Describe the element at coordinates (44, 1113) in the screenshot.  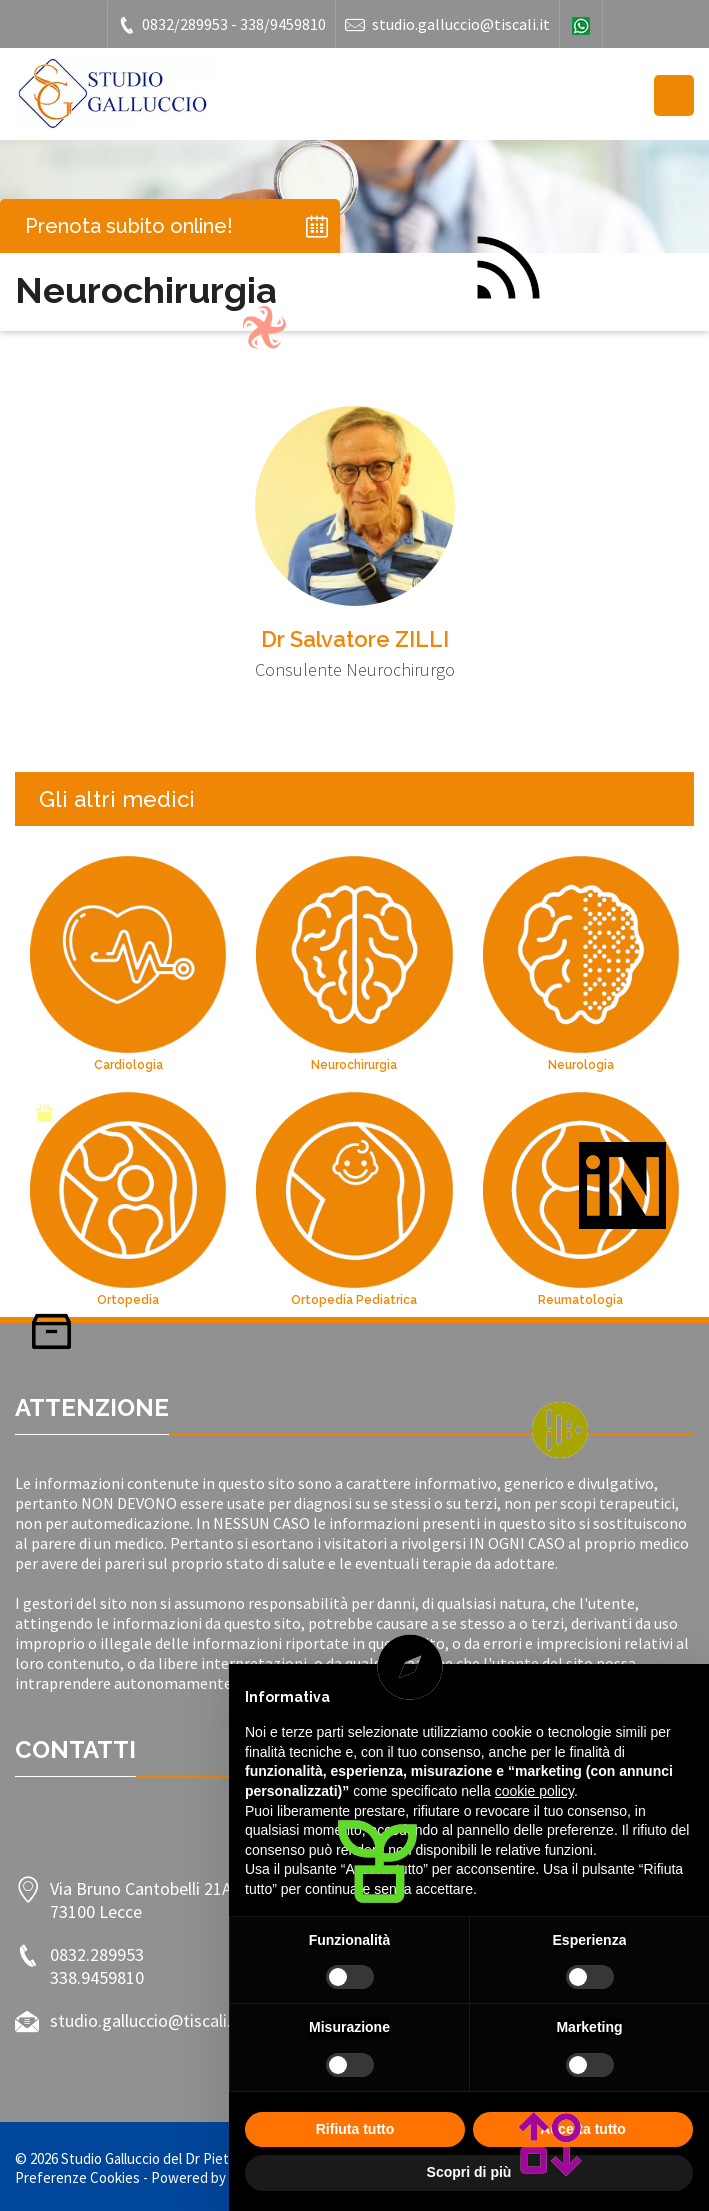
I see `sensor device status indicator` at that location.